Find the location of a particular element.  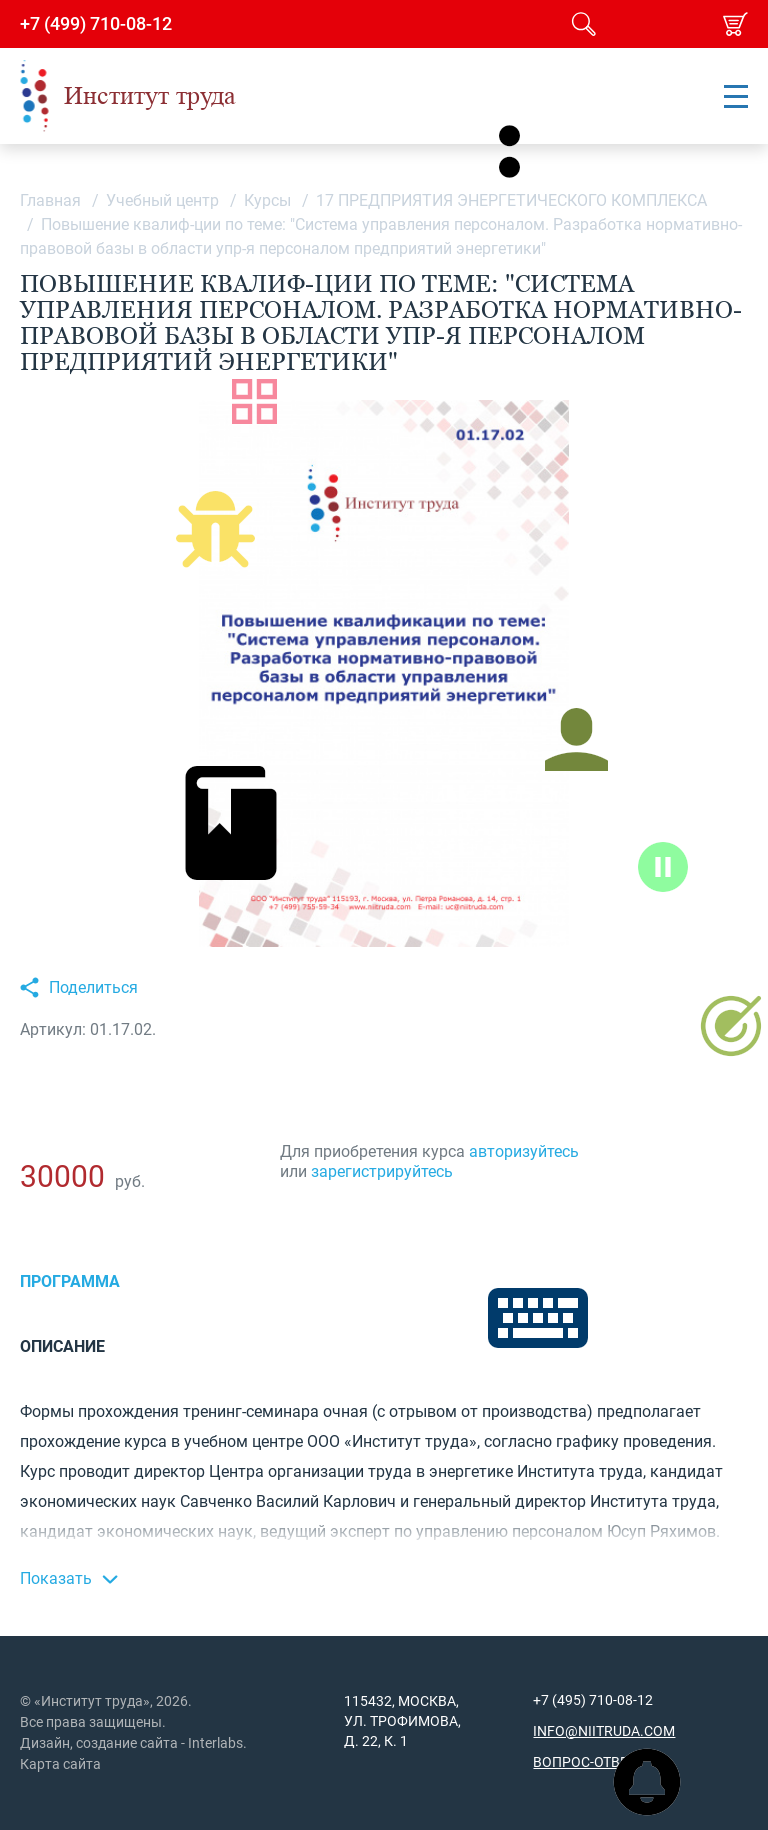

open the on-screen keyboard is located at coordinates (538, 1318).